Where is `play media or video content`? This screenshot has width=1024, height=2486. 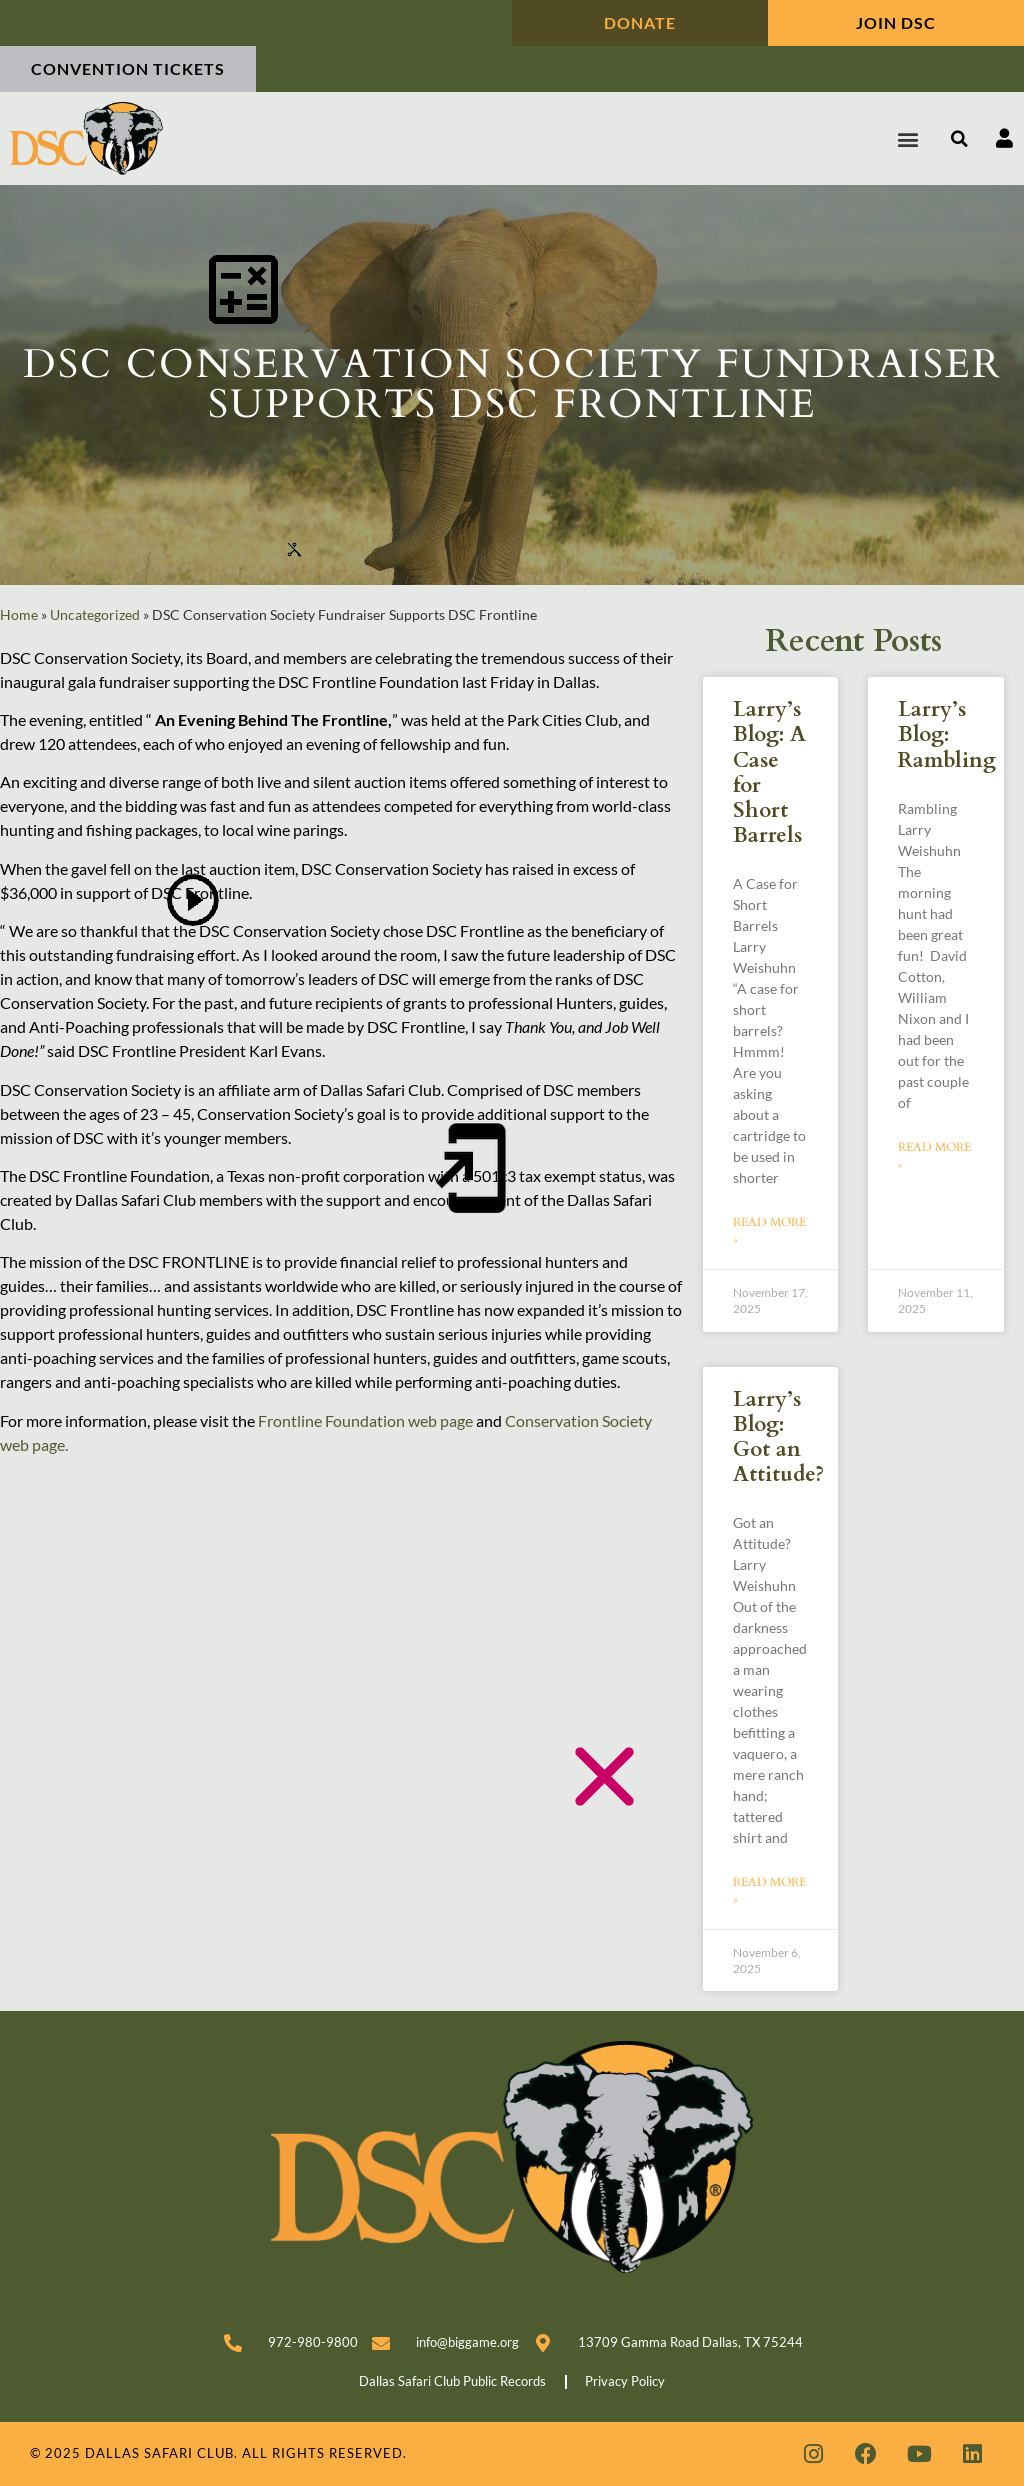 play media or video content is located at coordinates (193, 900).